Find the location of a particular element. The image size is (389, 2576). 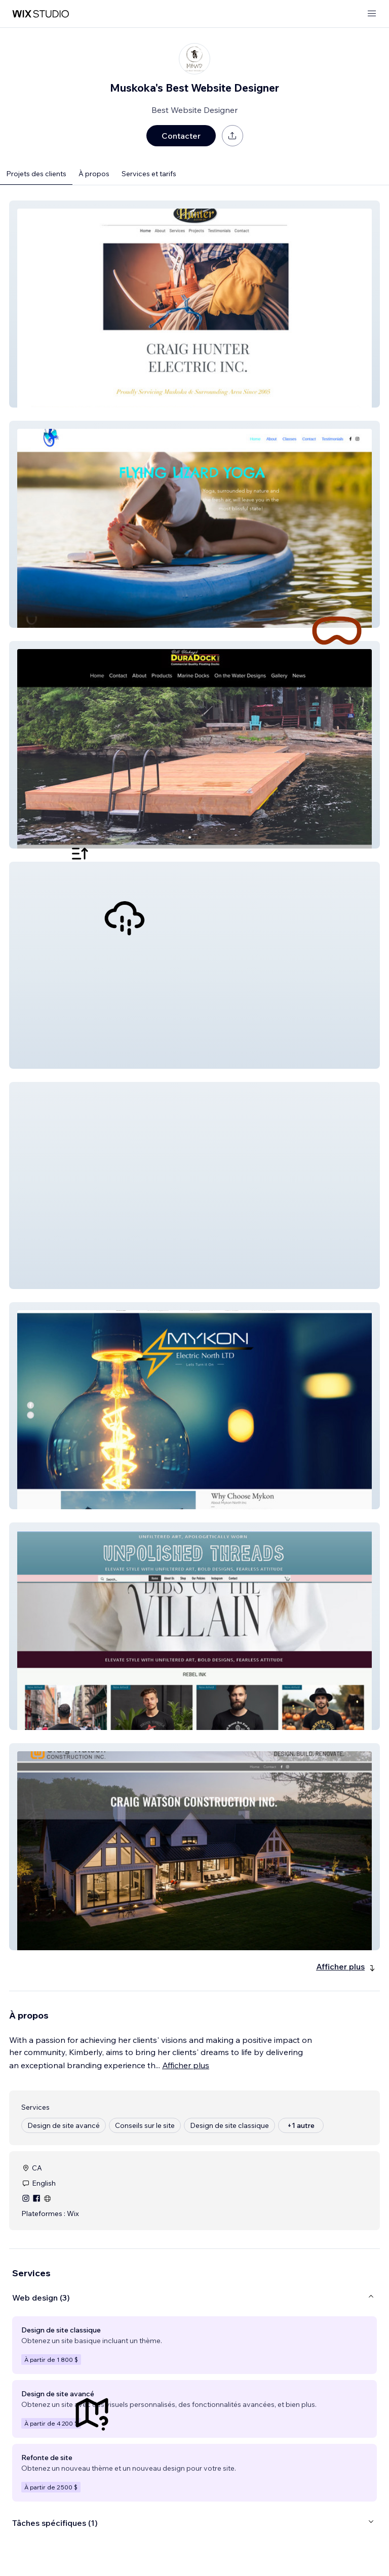

get help with map or navigation is located at coordinates (92, 2412).